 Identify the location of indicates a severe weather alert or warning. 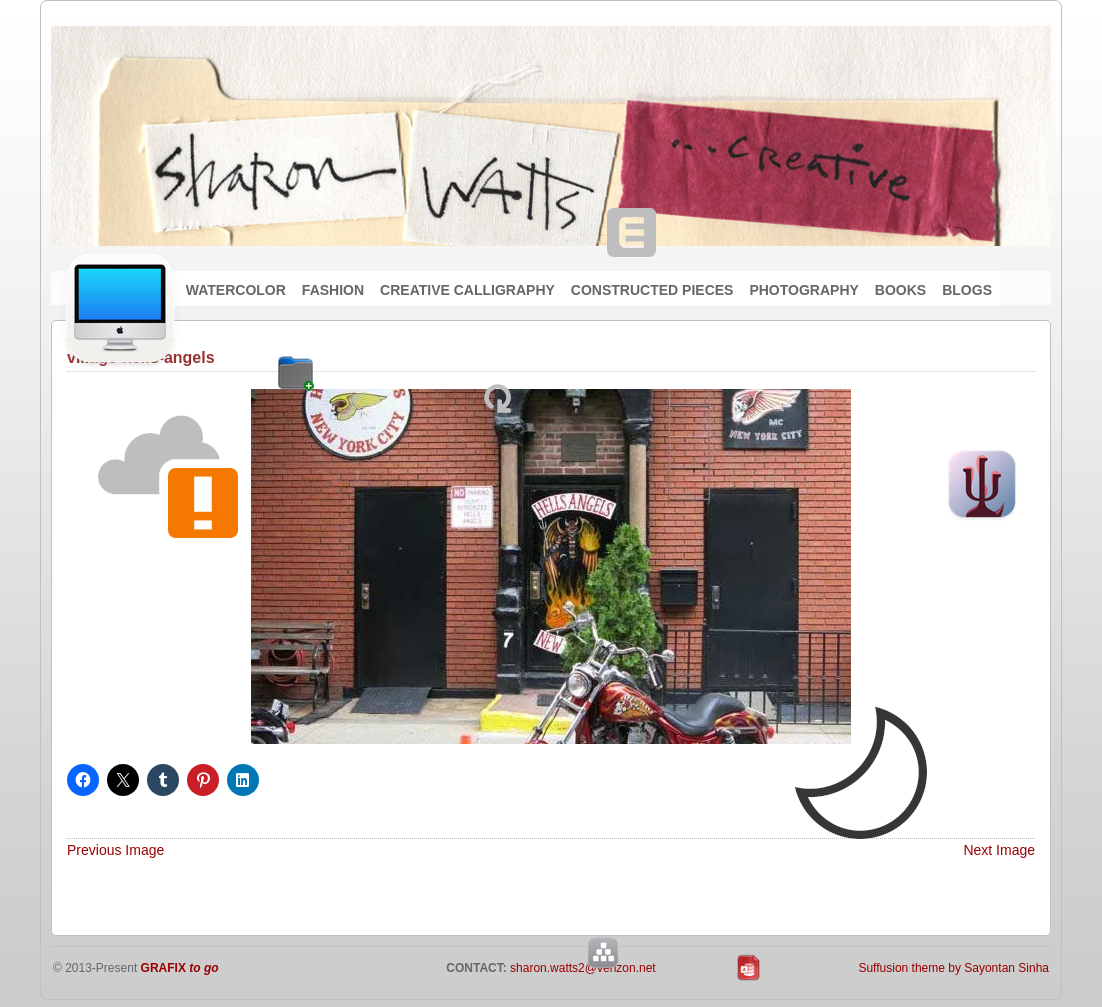
(168, 468).